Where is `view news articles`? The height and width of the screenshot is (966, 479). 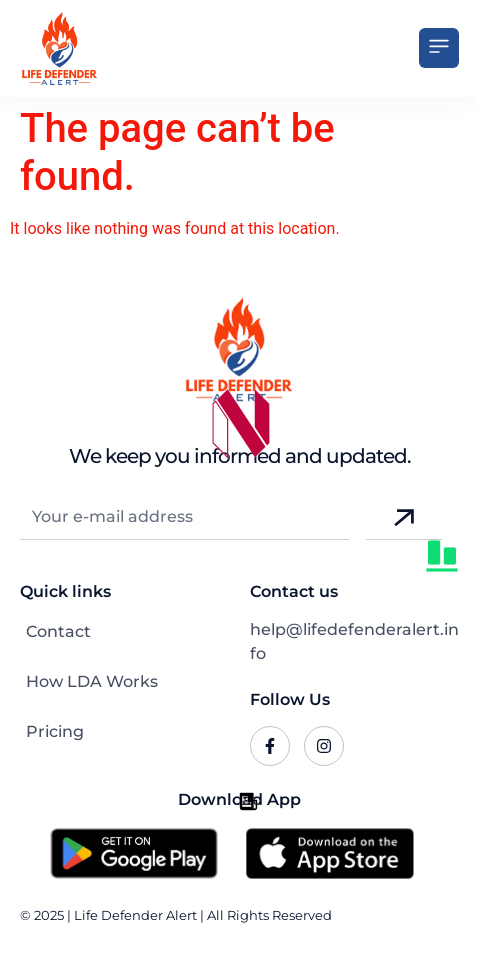 view news articles is located at coordinates (248, 801).